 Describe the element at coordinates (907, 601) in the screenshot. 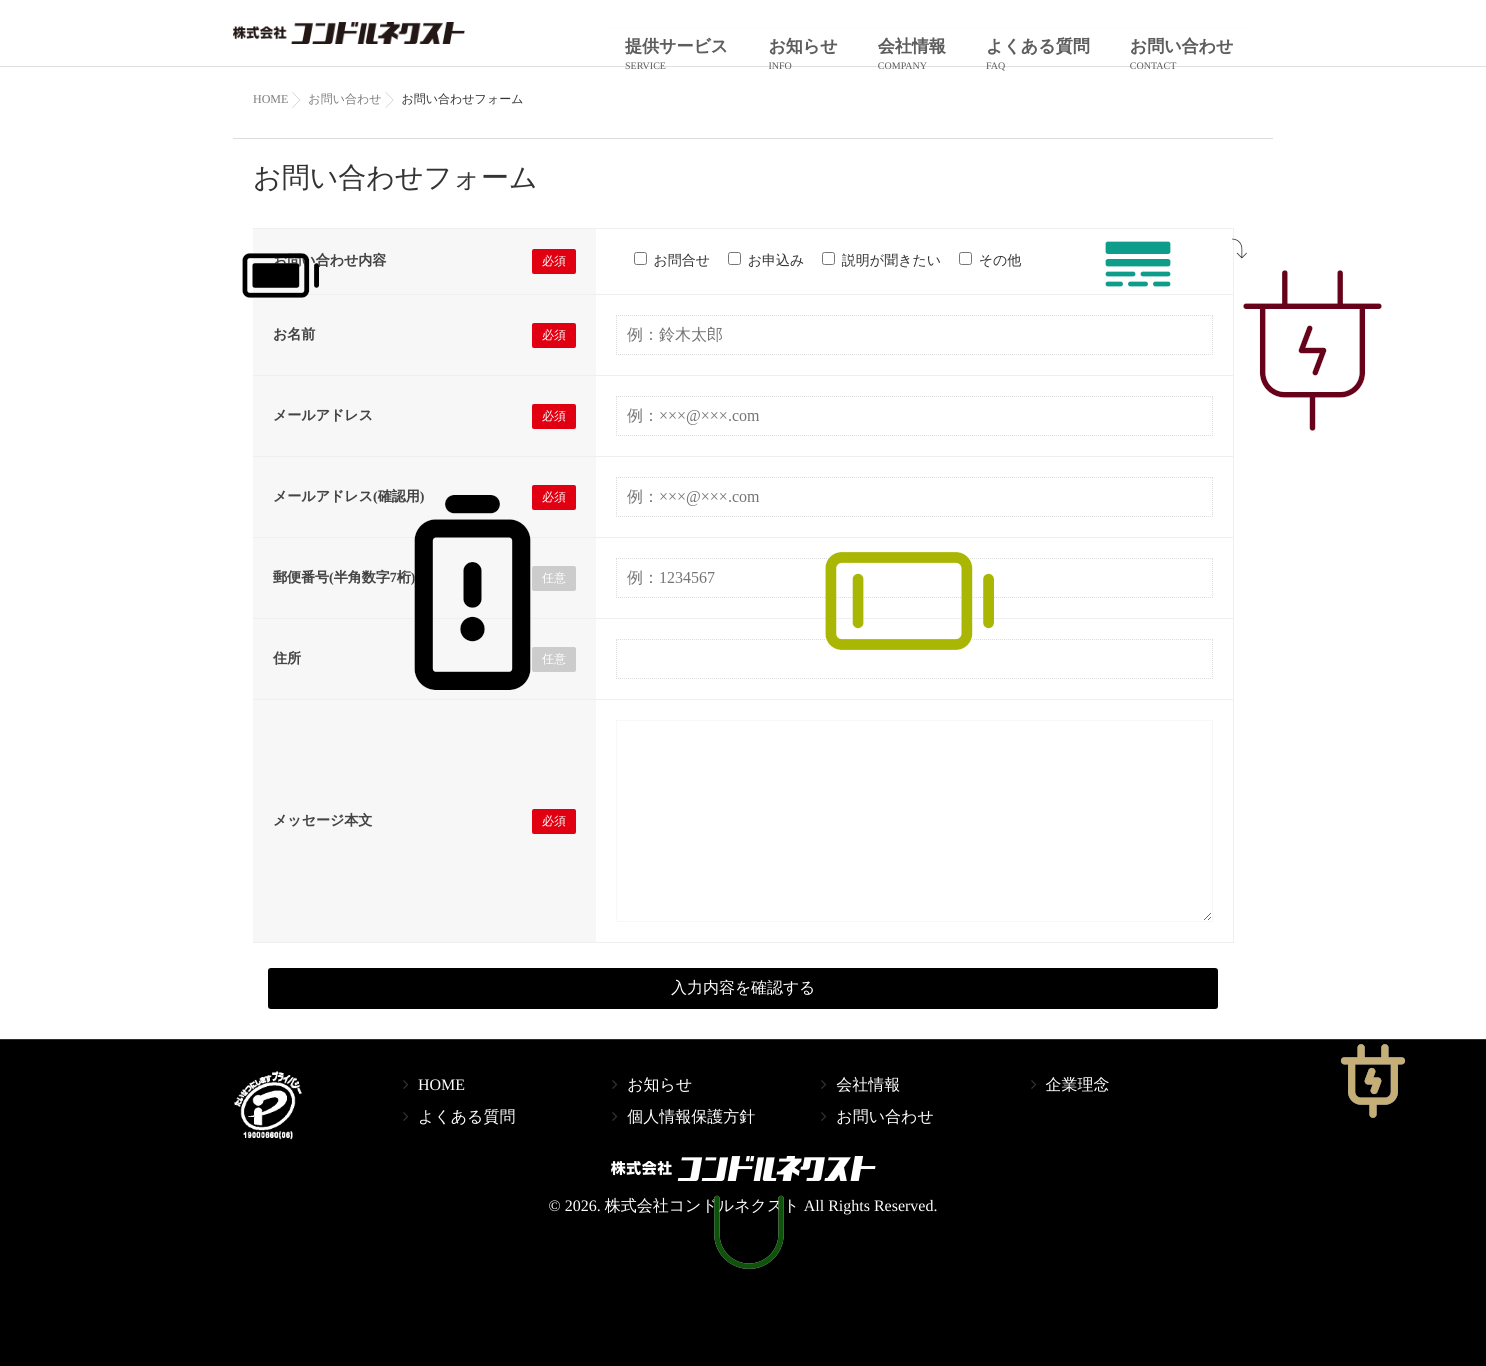

I see `indicates low battery status` at that location.